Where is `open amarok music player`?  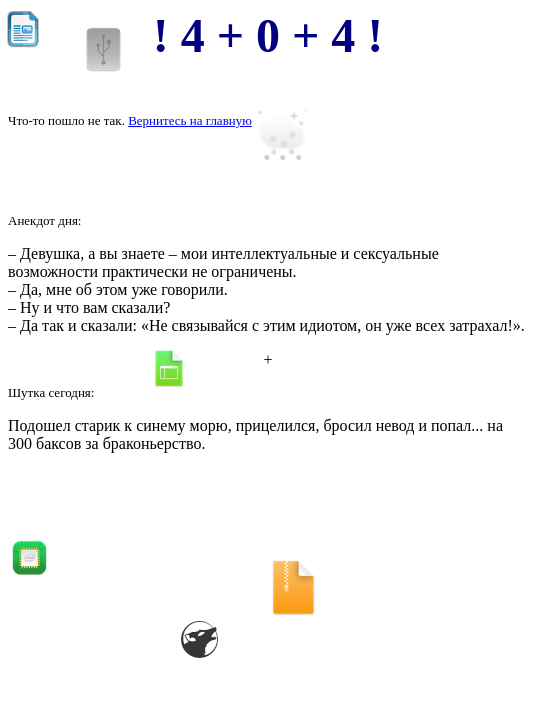 open amarok music player is located at coordinates (199, 639).